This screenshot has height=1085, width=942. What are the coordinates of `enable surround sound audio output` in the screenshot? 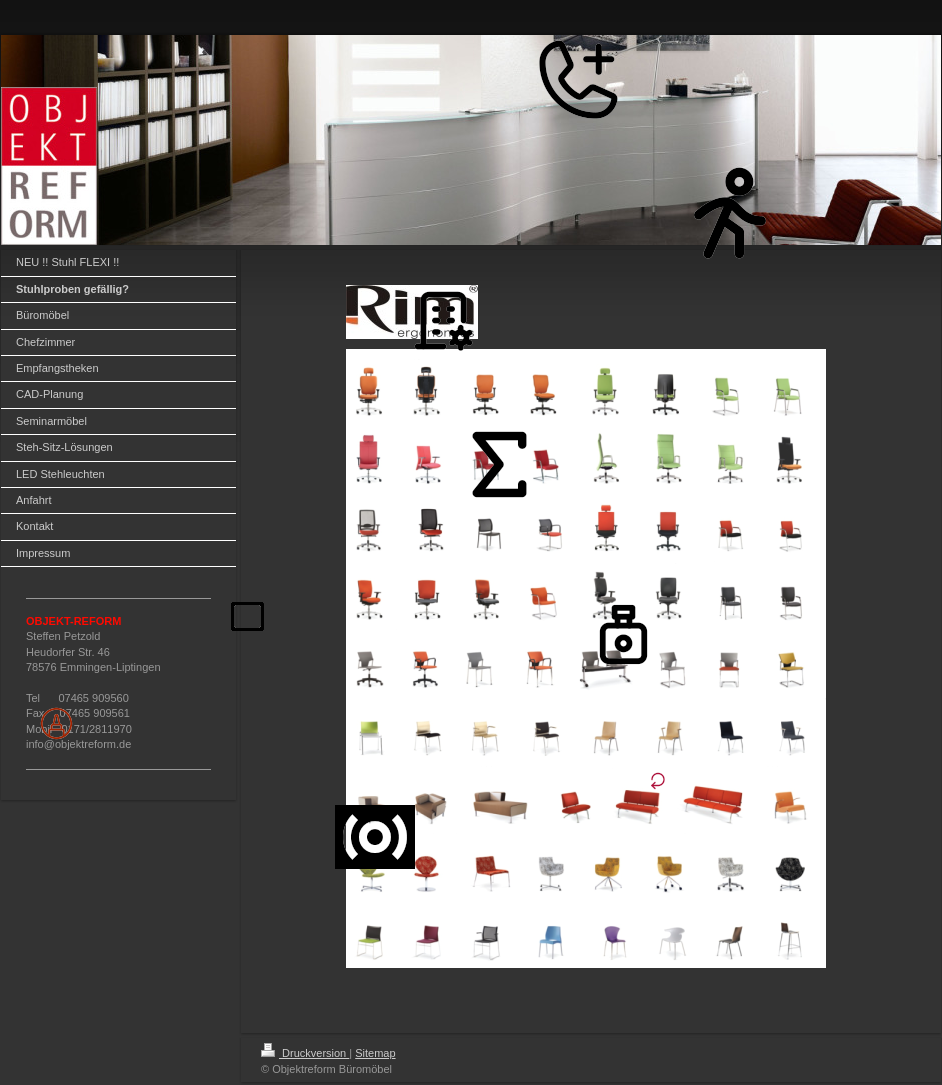 It's located at (375, 837).